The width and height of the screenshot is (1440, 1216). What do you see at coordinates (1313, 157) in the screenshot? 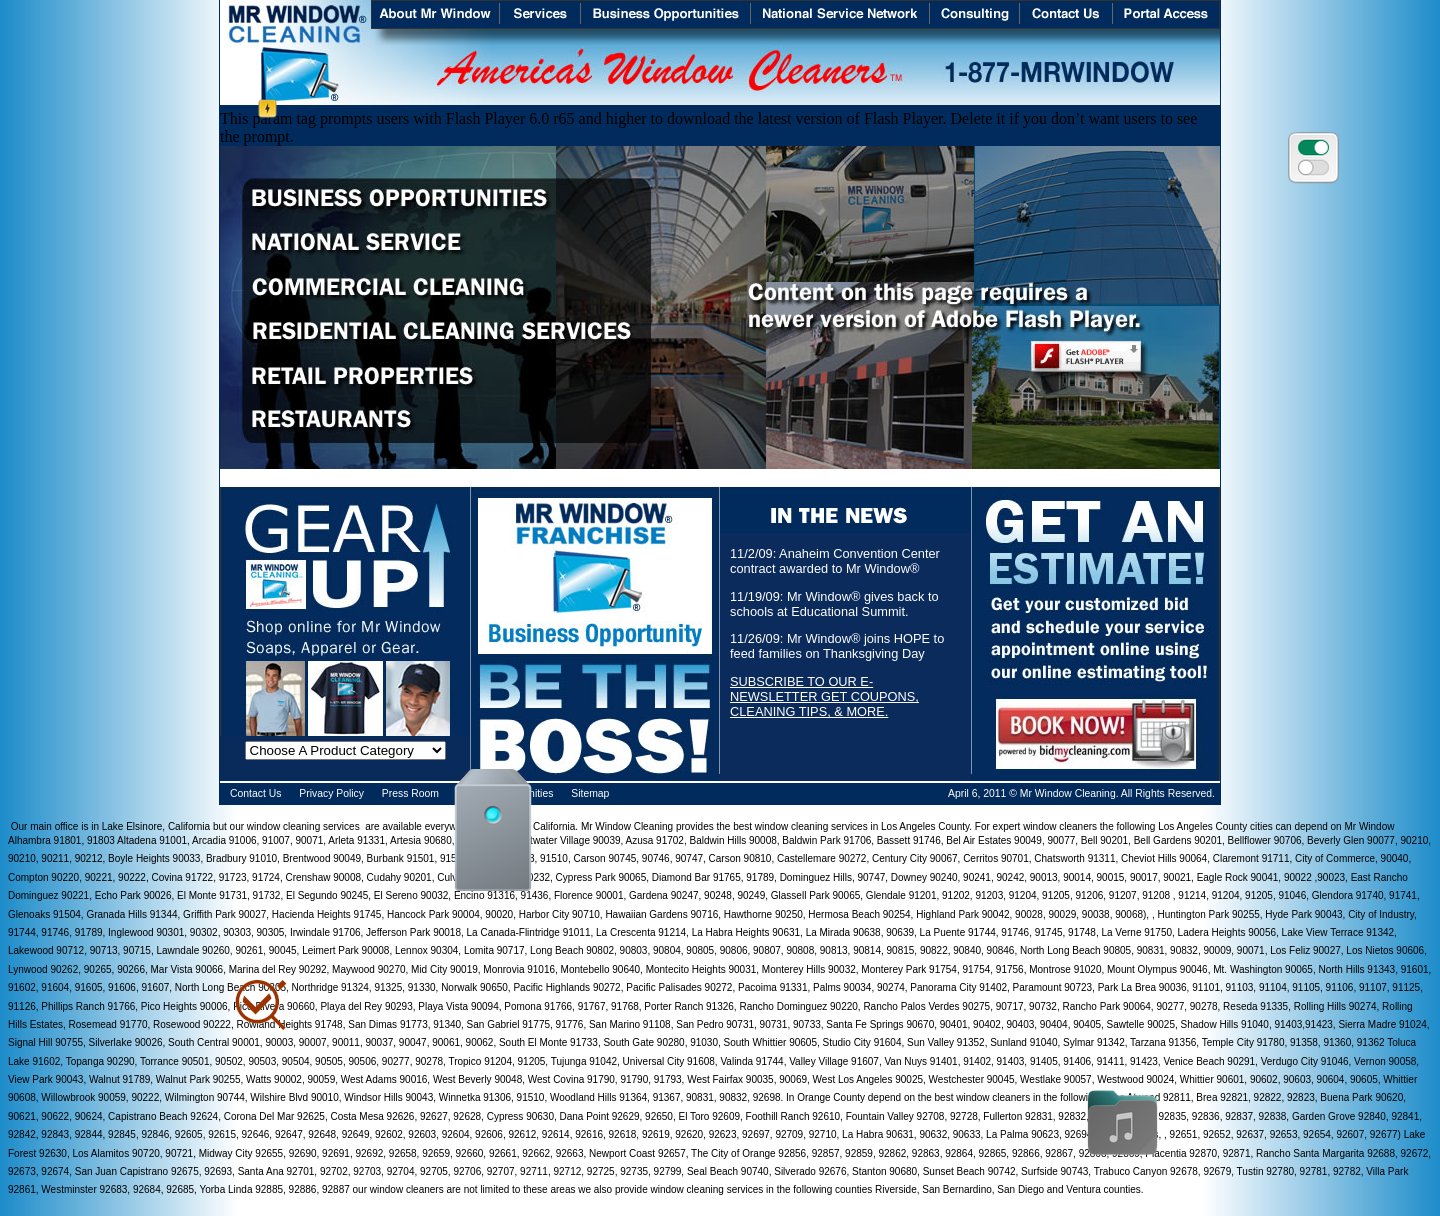
I see `open desktop settings and preferences` at bounding box center [1313, 157].